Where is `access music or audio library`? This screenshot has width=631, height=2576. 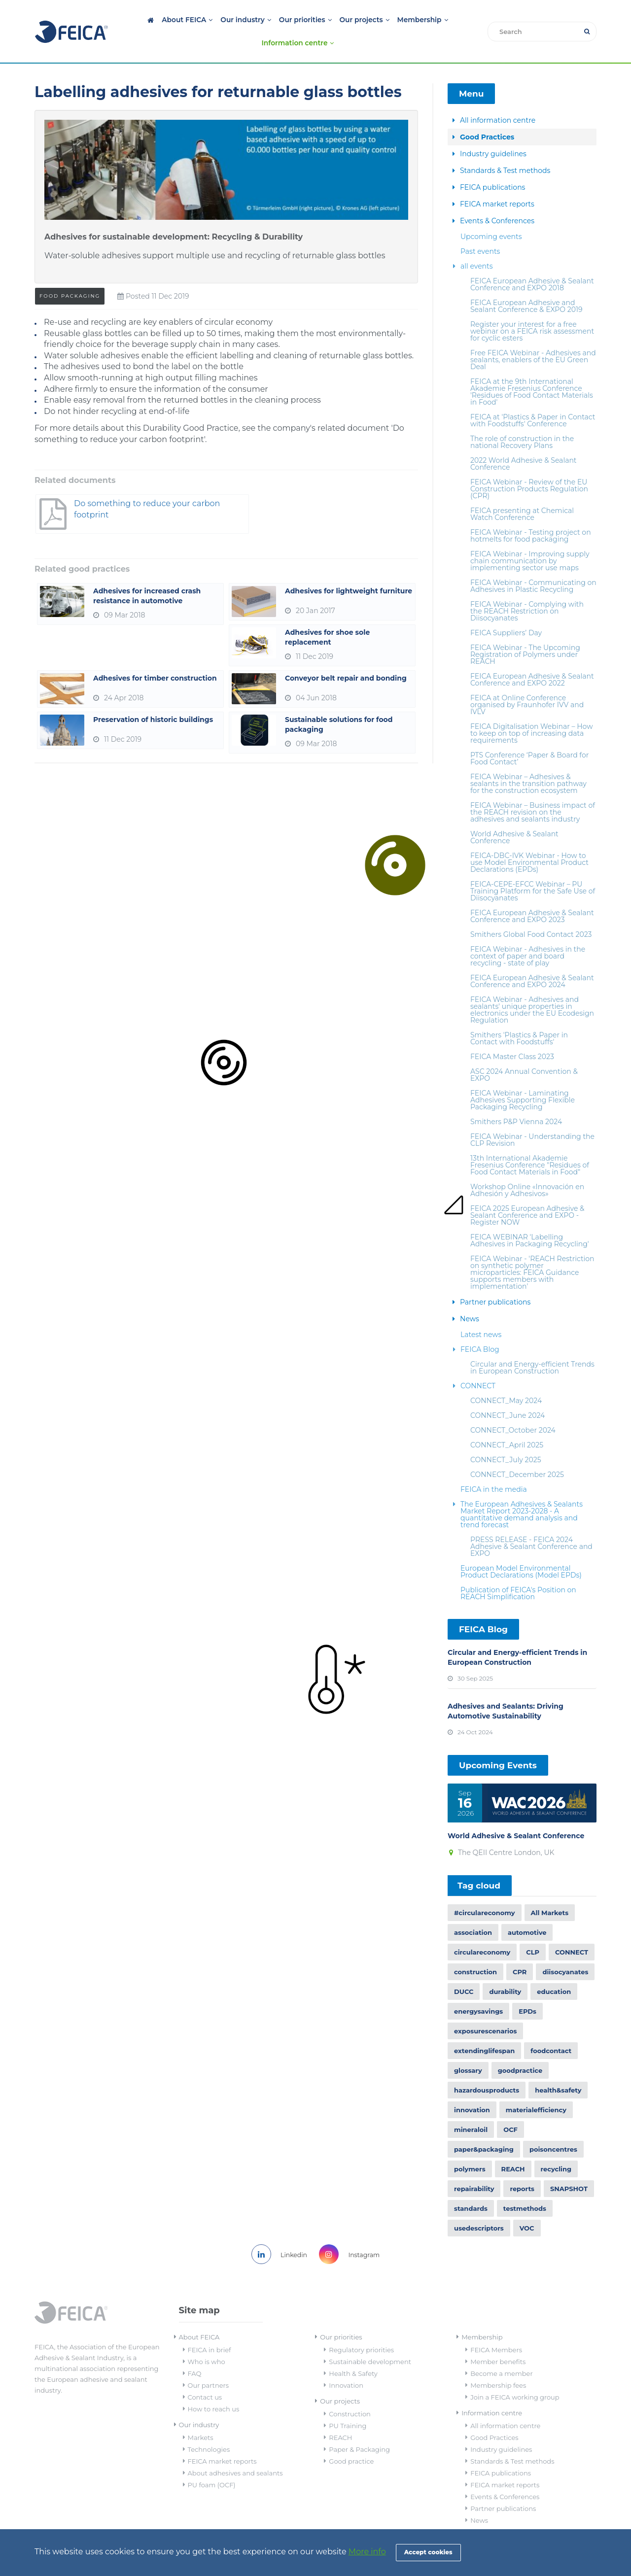
access music or audio library is located at coordinates (395, 865).